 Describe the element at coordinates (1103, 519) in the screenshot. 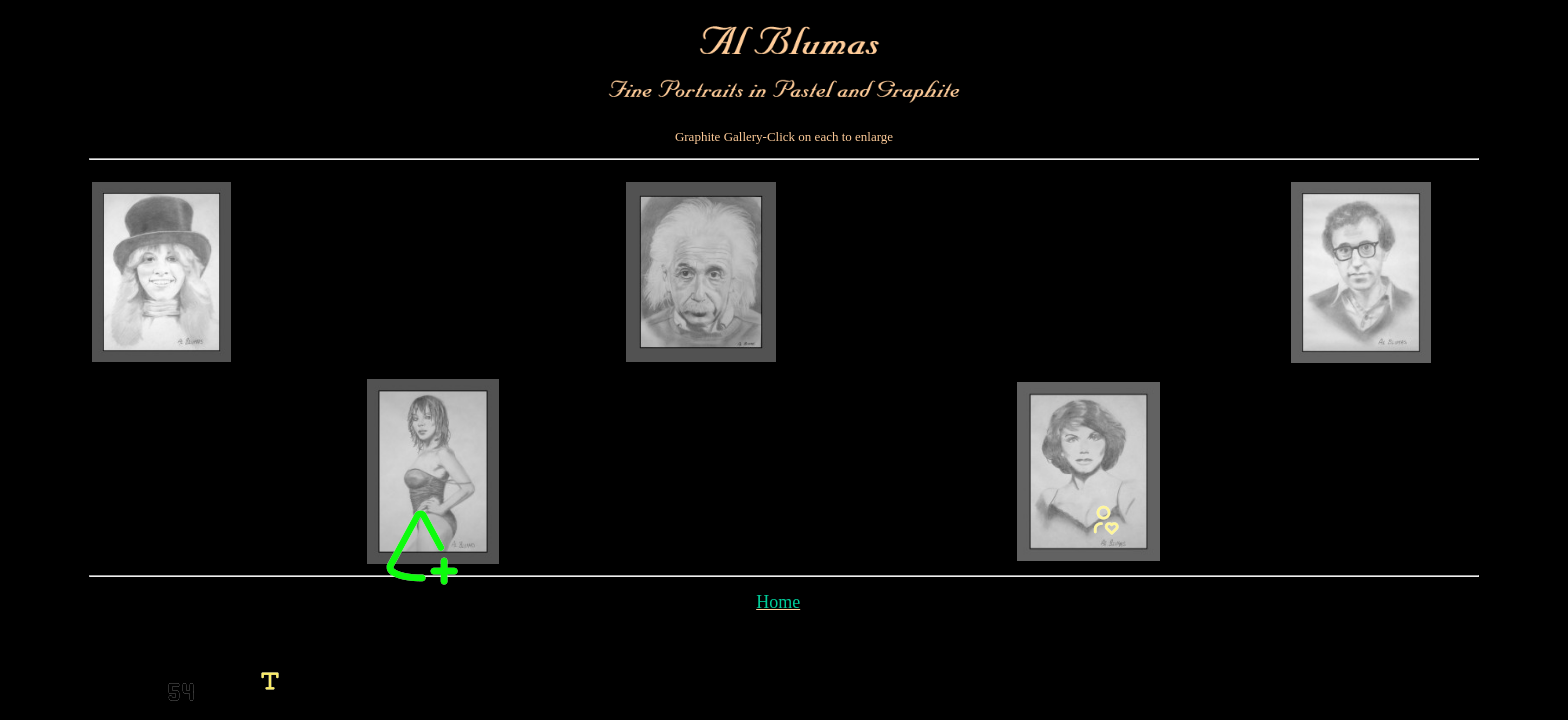

I see `add user to favorites` at that location.